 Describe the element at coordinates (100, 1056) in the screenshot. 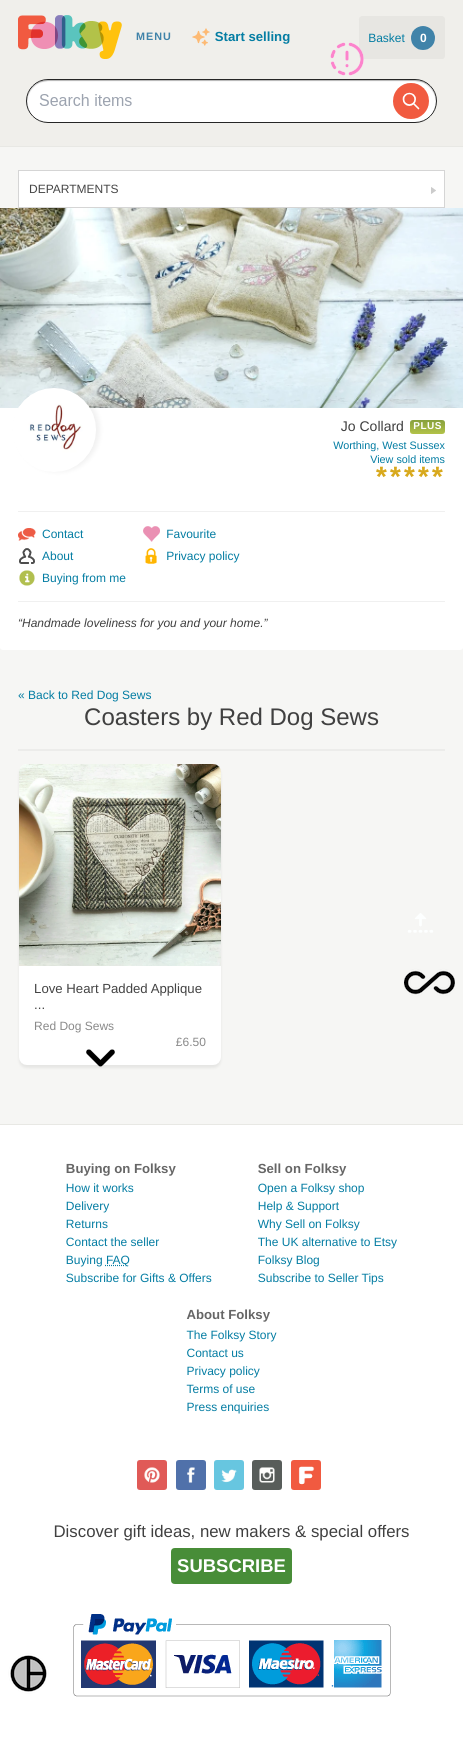

I see `expand a dropdown menu or collapsed section` at that location.